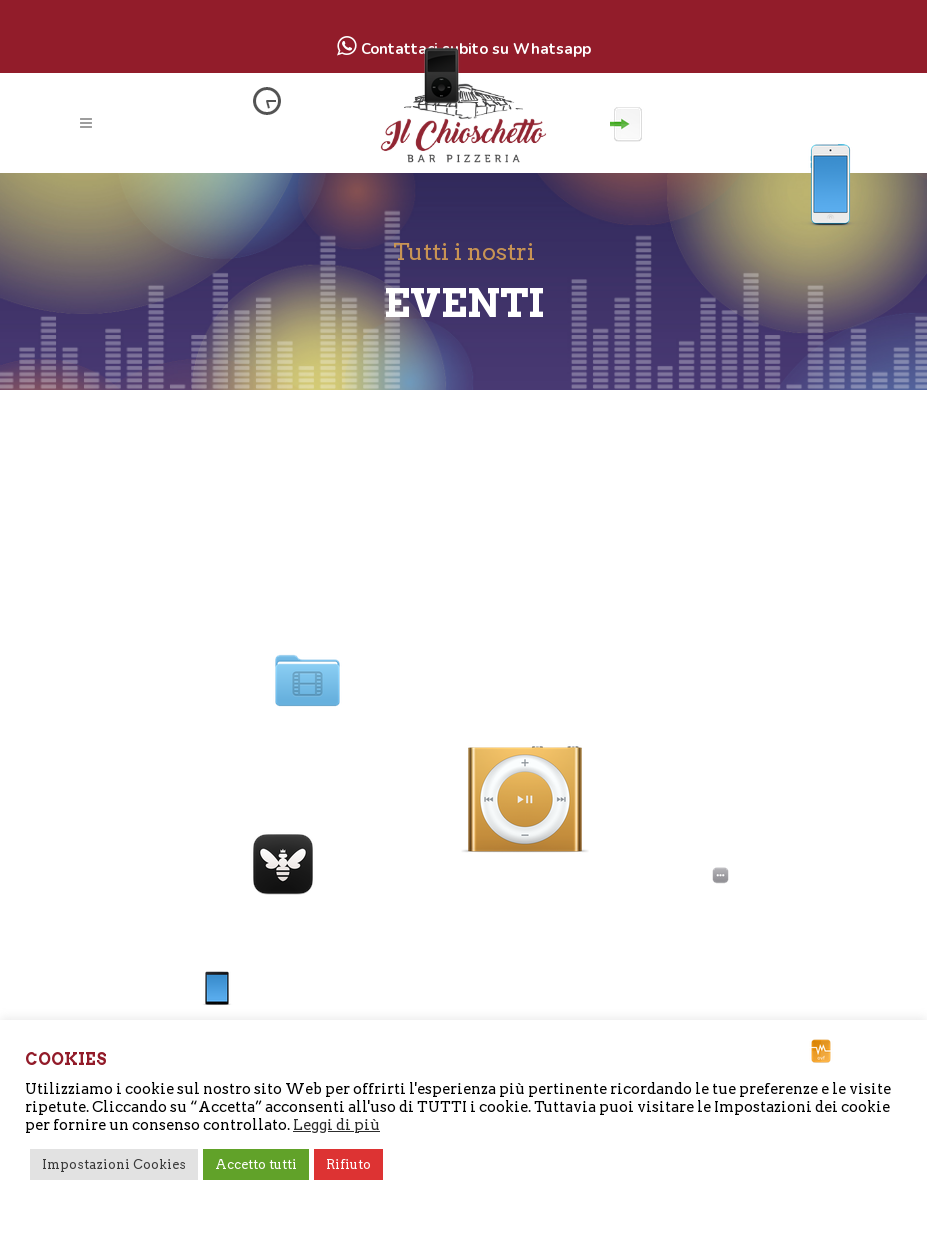 Image resolution: width=927 pixels, height=1237 pixels. Describe the element at coordinates (217, 988) in the screenshot. I see `iPad Air 2 device icon` at that location.